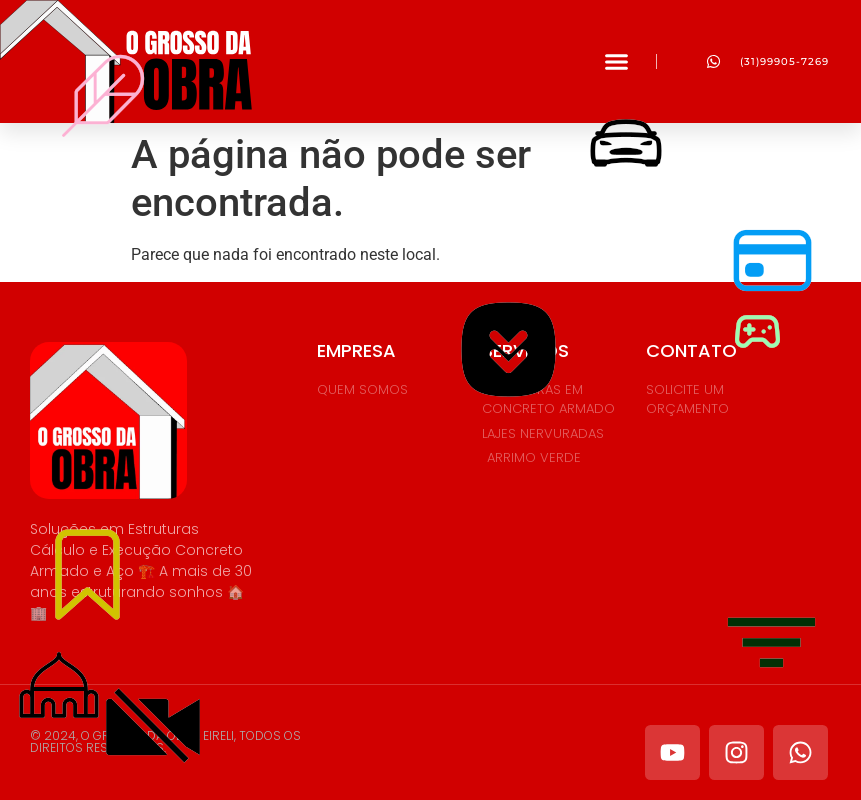 The width and height of the screenshot is (861, 800). I want to click on save this item for later, so click(87, 574).